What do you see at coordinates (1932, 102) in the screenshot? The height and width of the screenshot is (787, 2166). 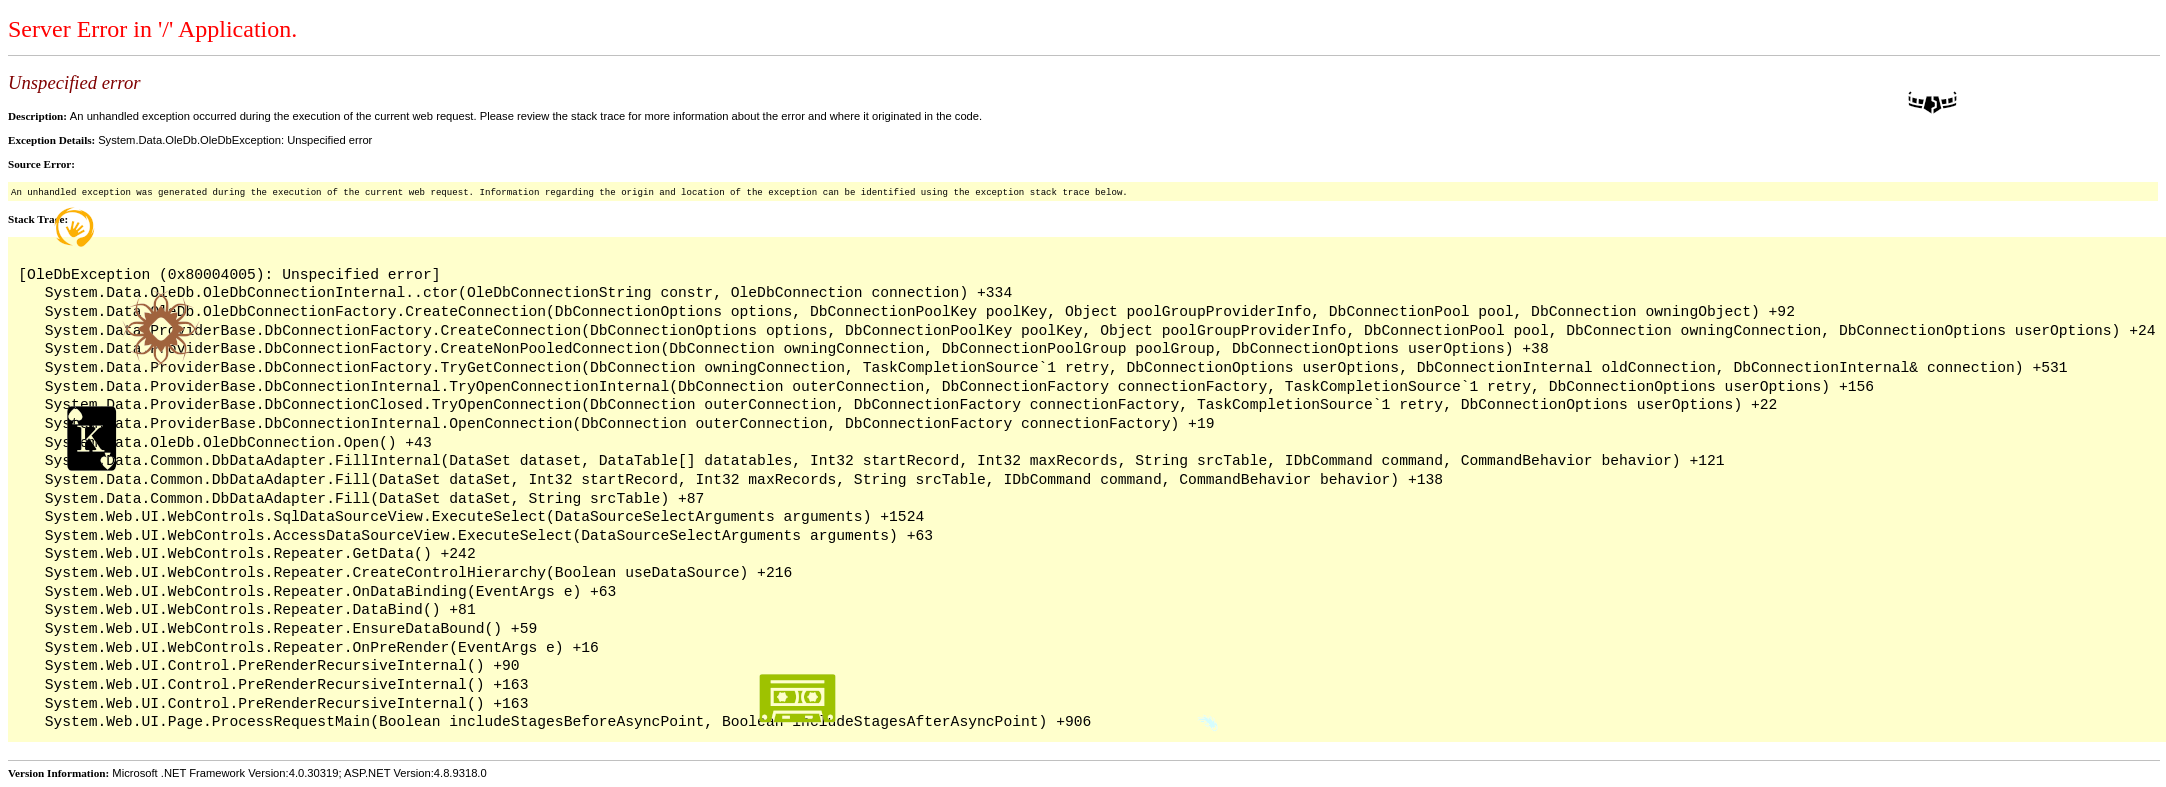 I see `equip armor belt to character` at bounding box center [1932, 102].